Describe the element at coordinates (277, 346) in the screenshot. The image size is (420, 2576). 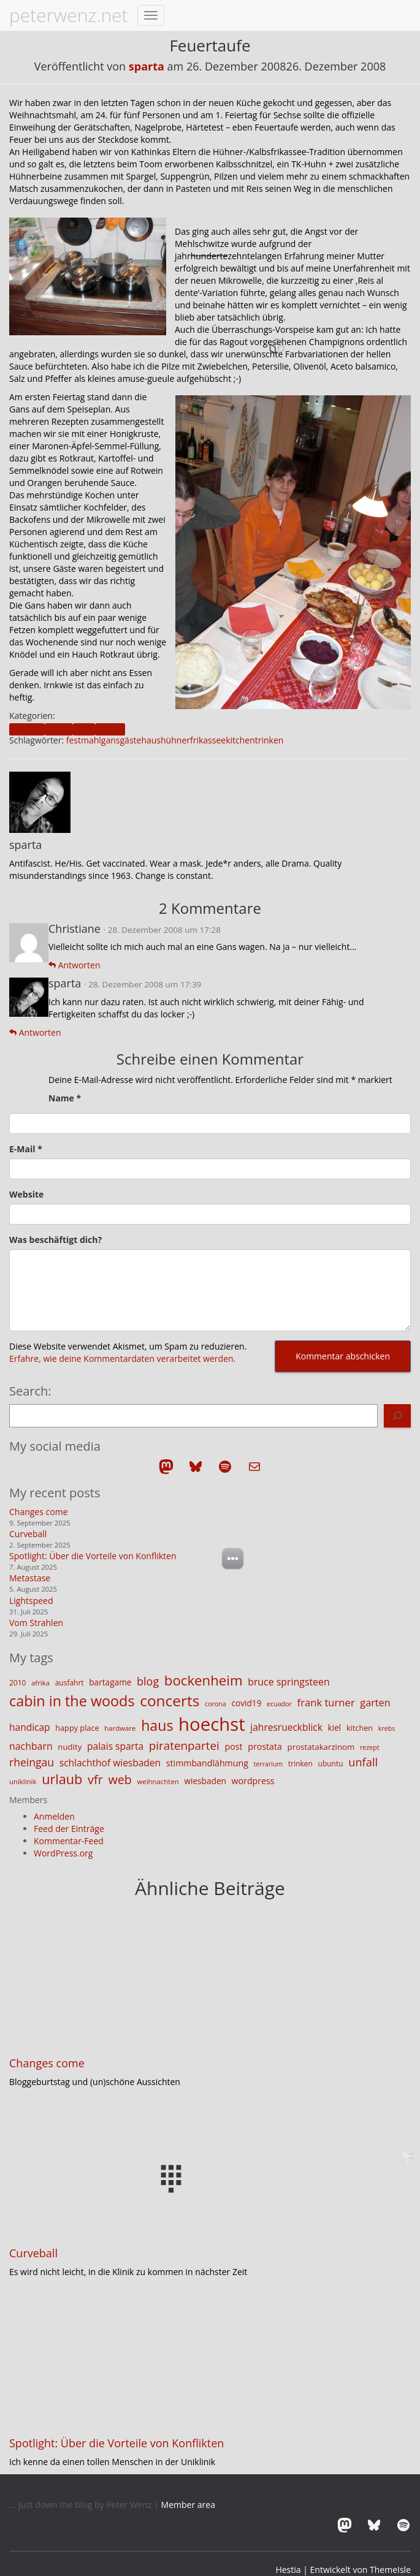
I see `open gtk demo application` at that location.